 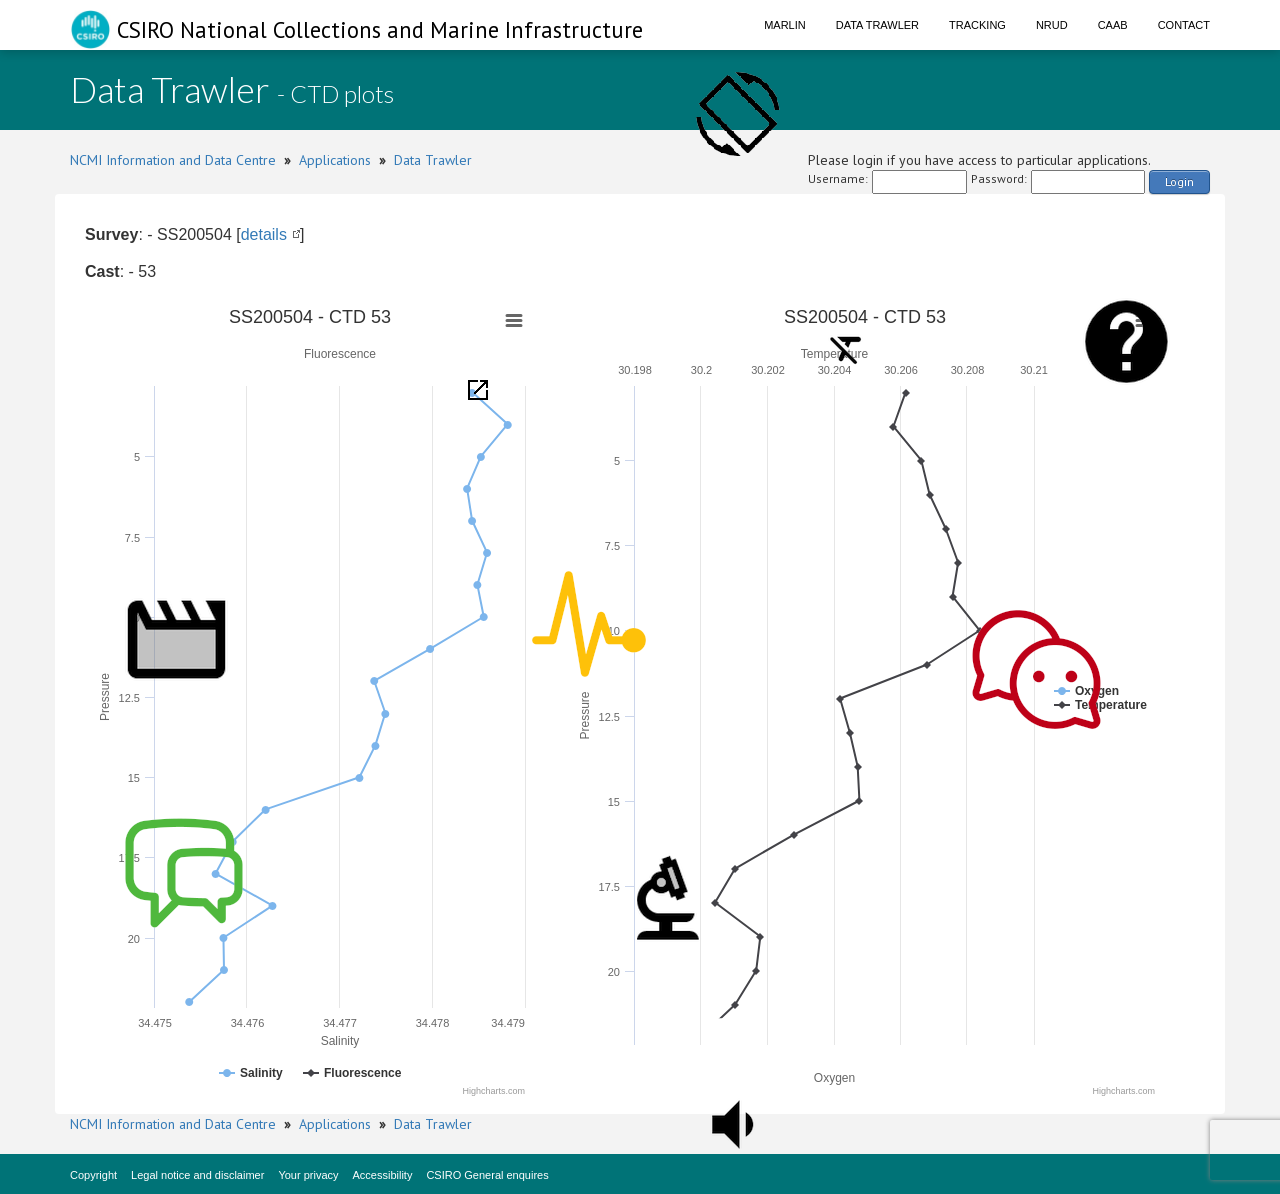 I want to click on access science or laboratory features, so click(x=668, y=900).